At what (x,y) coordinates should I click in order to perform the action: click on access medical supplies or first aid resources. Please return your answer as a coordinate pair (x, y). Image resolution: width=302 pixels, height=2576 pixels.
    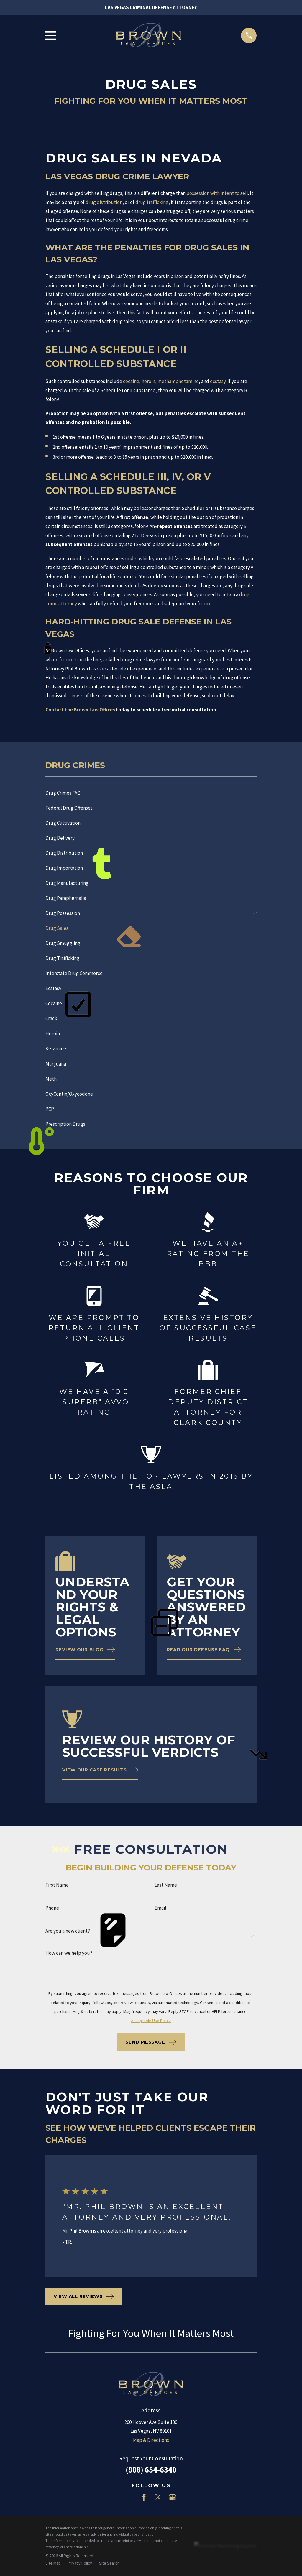
    Looking at the image, I should click on (47, 648).